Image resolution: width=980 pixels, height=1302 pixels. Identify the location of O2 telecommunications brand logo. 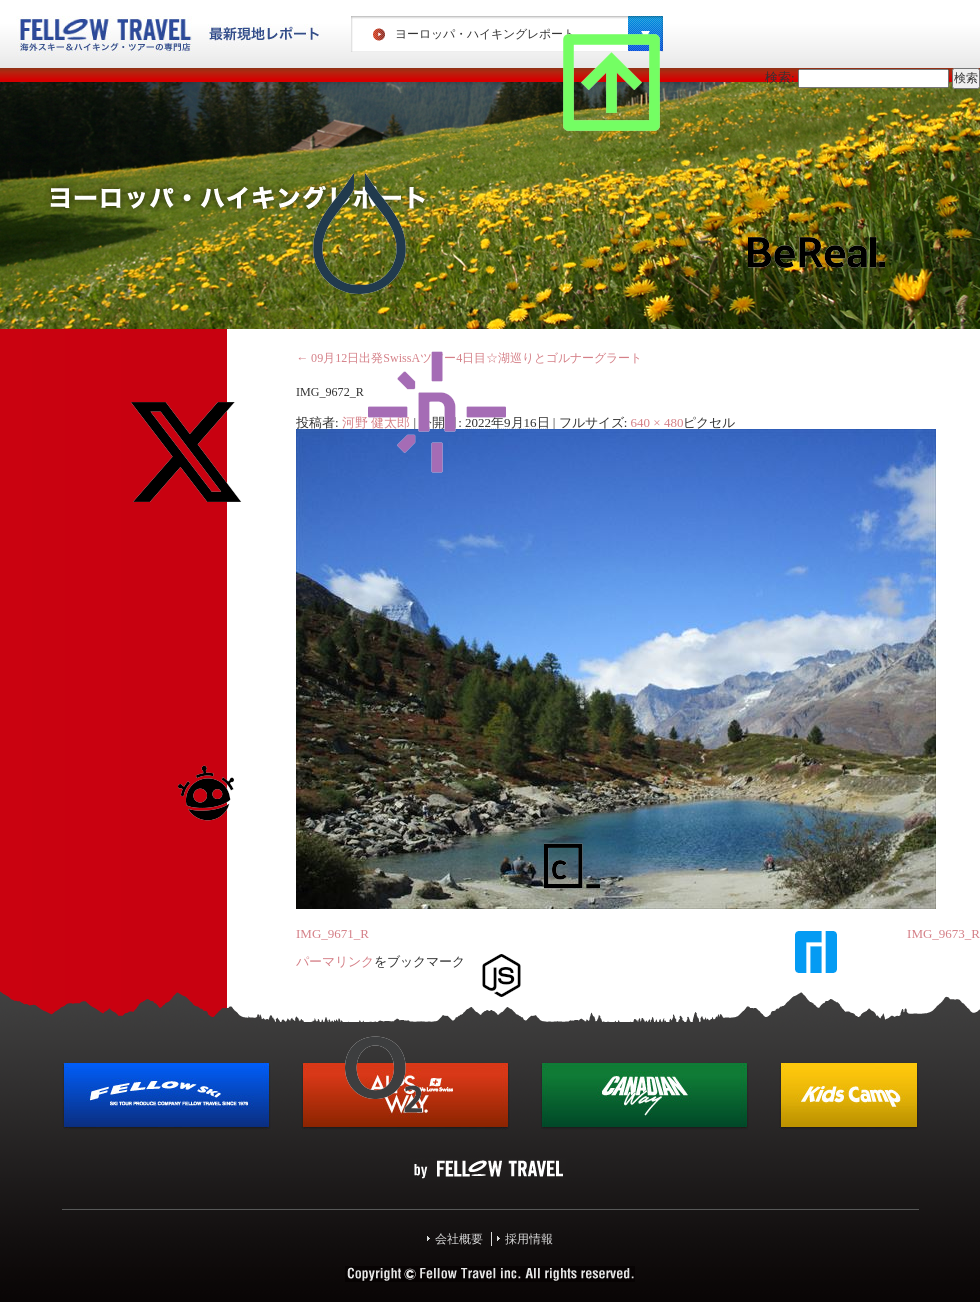
(383, 1074).